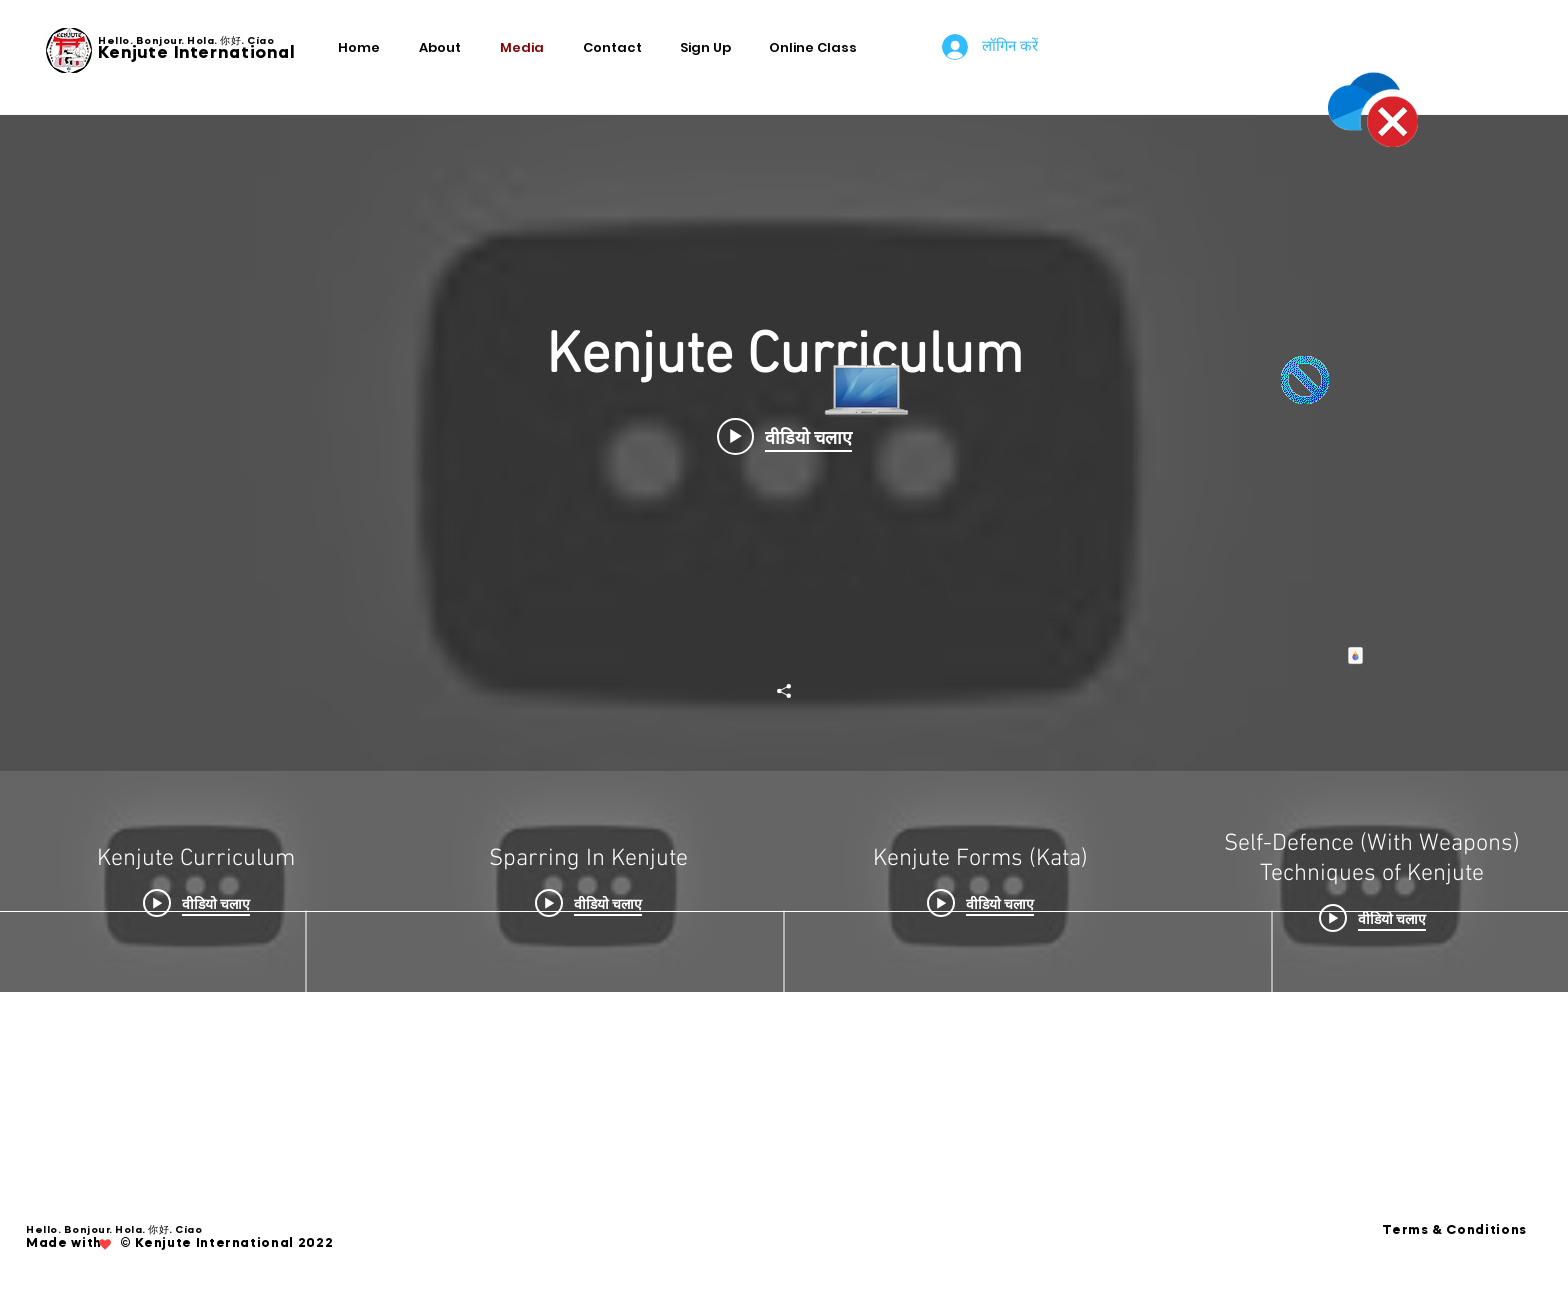 The width and height of the screenshot is (1568, 1306). I want to click on represents a macbook pro device in system settings, so click(866, 387).